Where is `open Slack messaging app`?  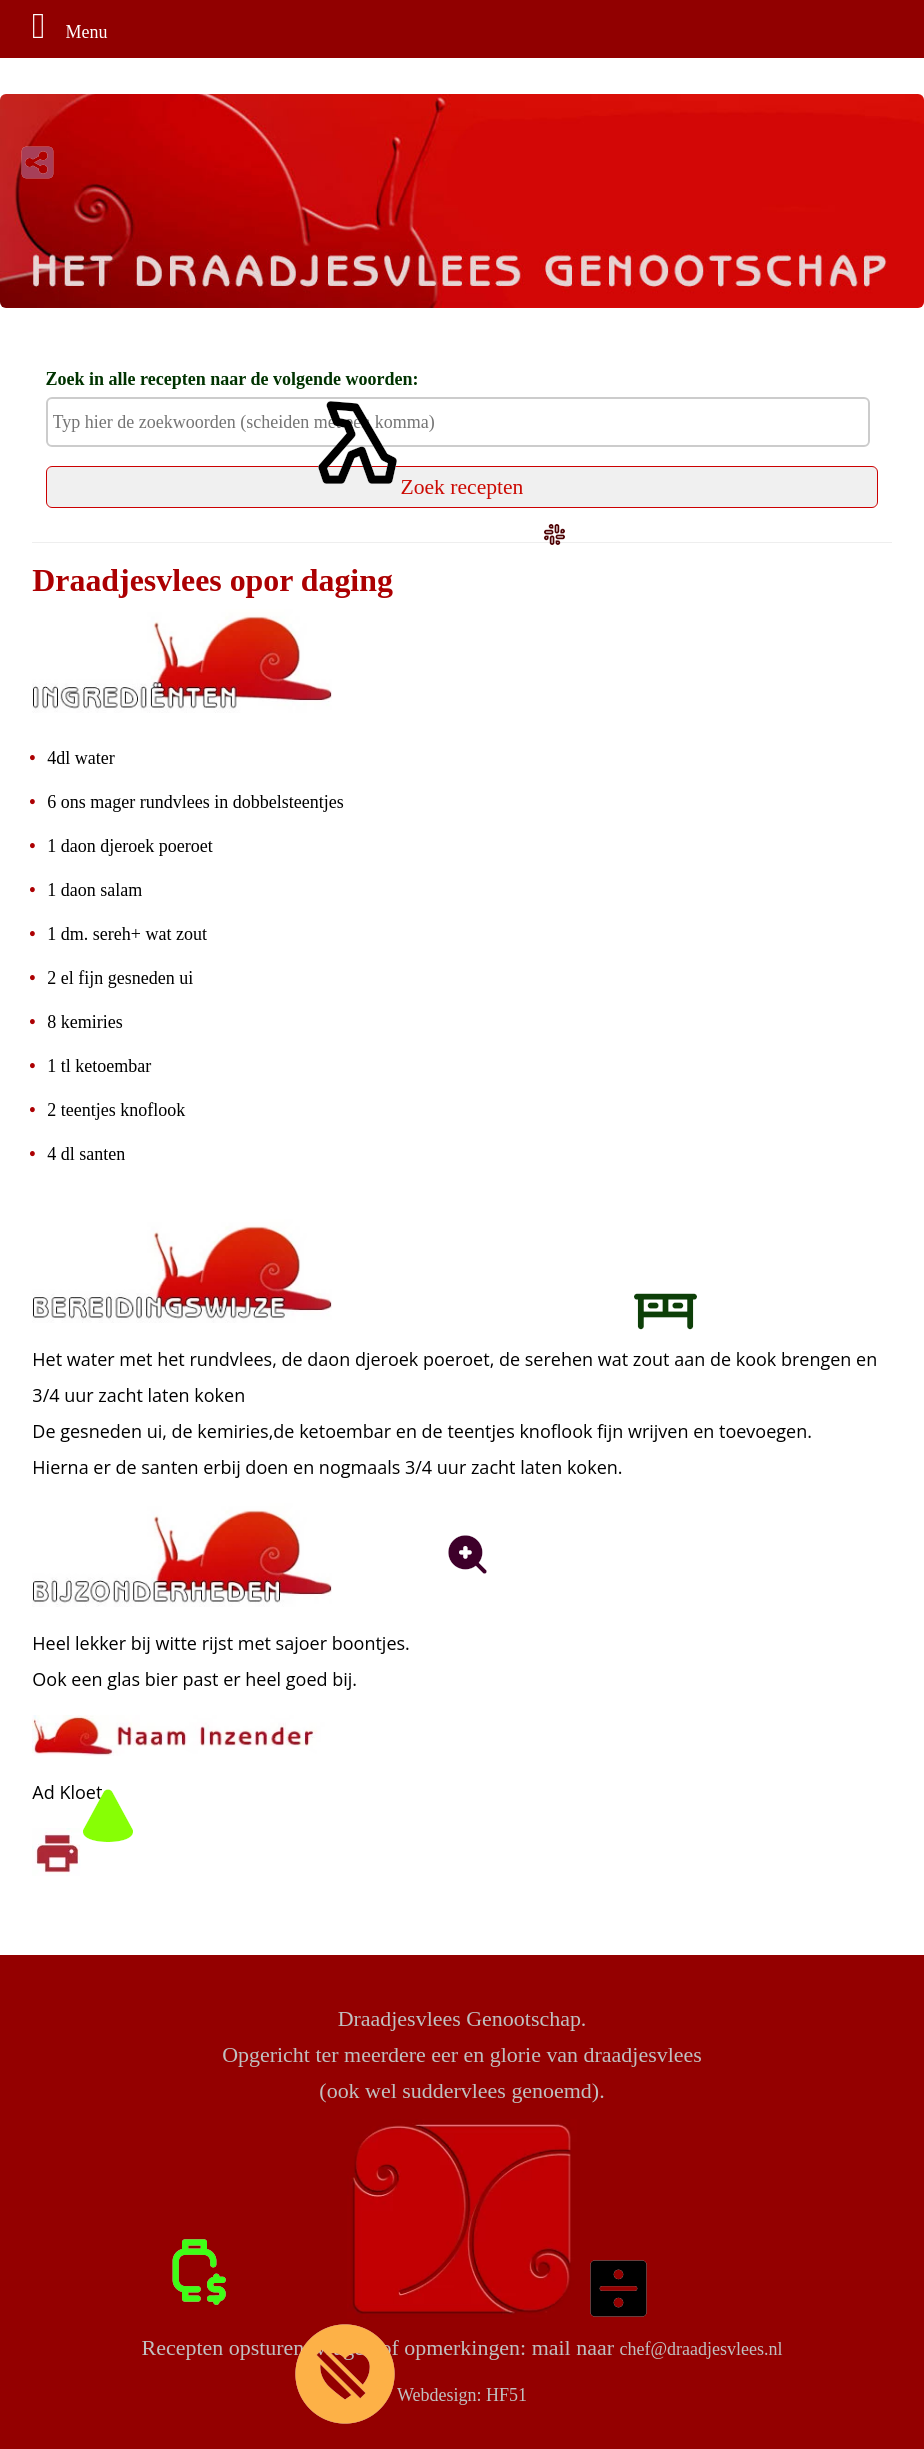
open Slack messaging app is located at coordinates (554, 534).